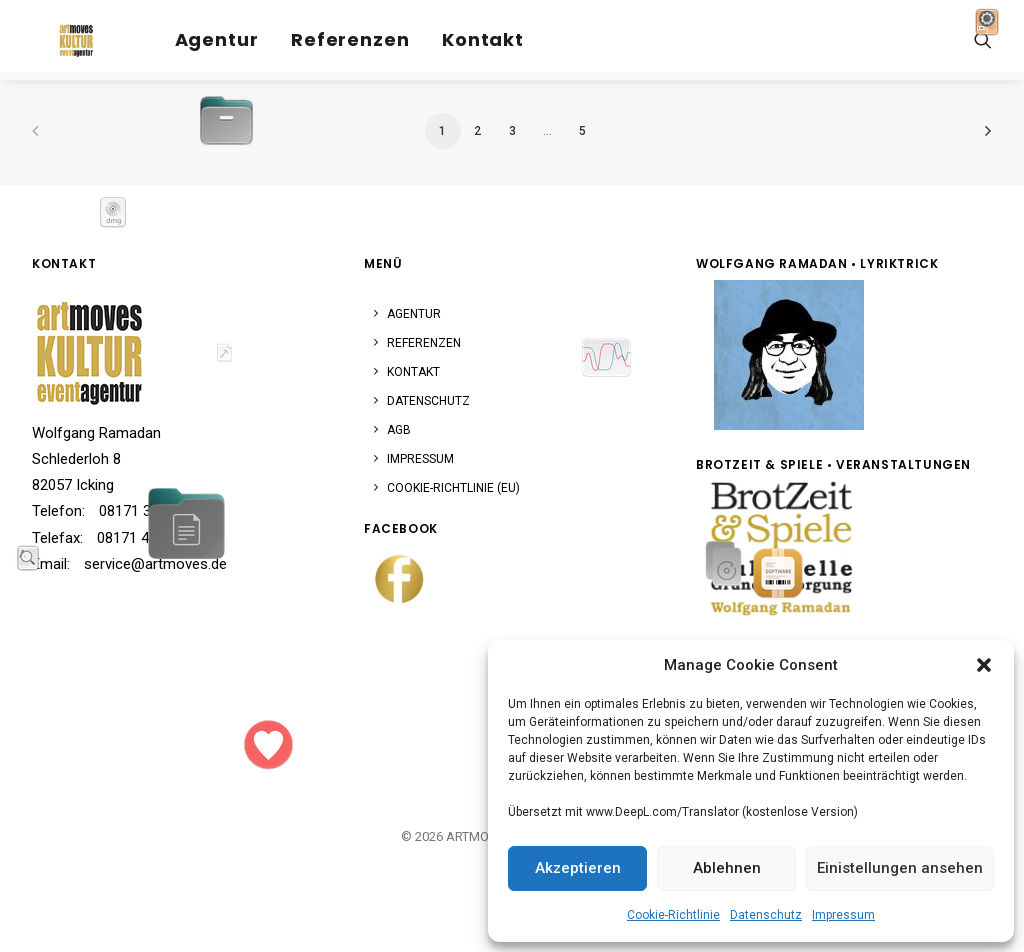 Image resolution: width=1024 pixels, height=952 pixels. I want to click on mark item as favorite, so click(268, 744).